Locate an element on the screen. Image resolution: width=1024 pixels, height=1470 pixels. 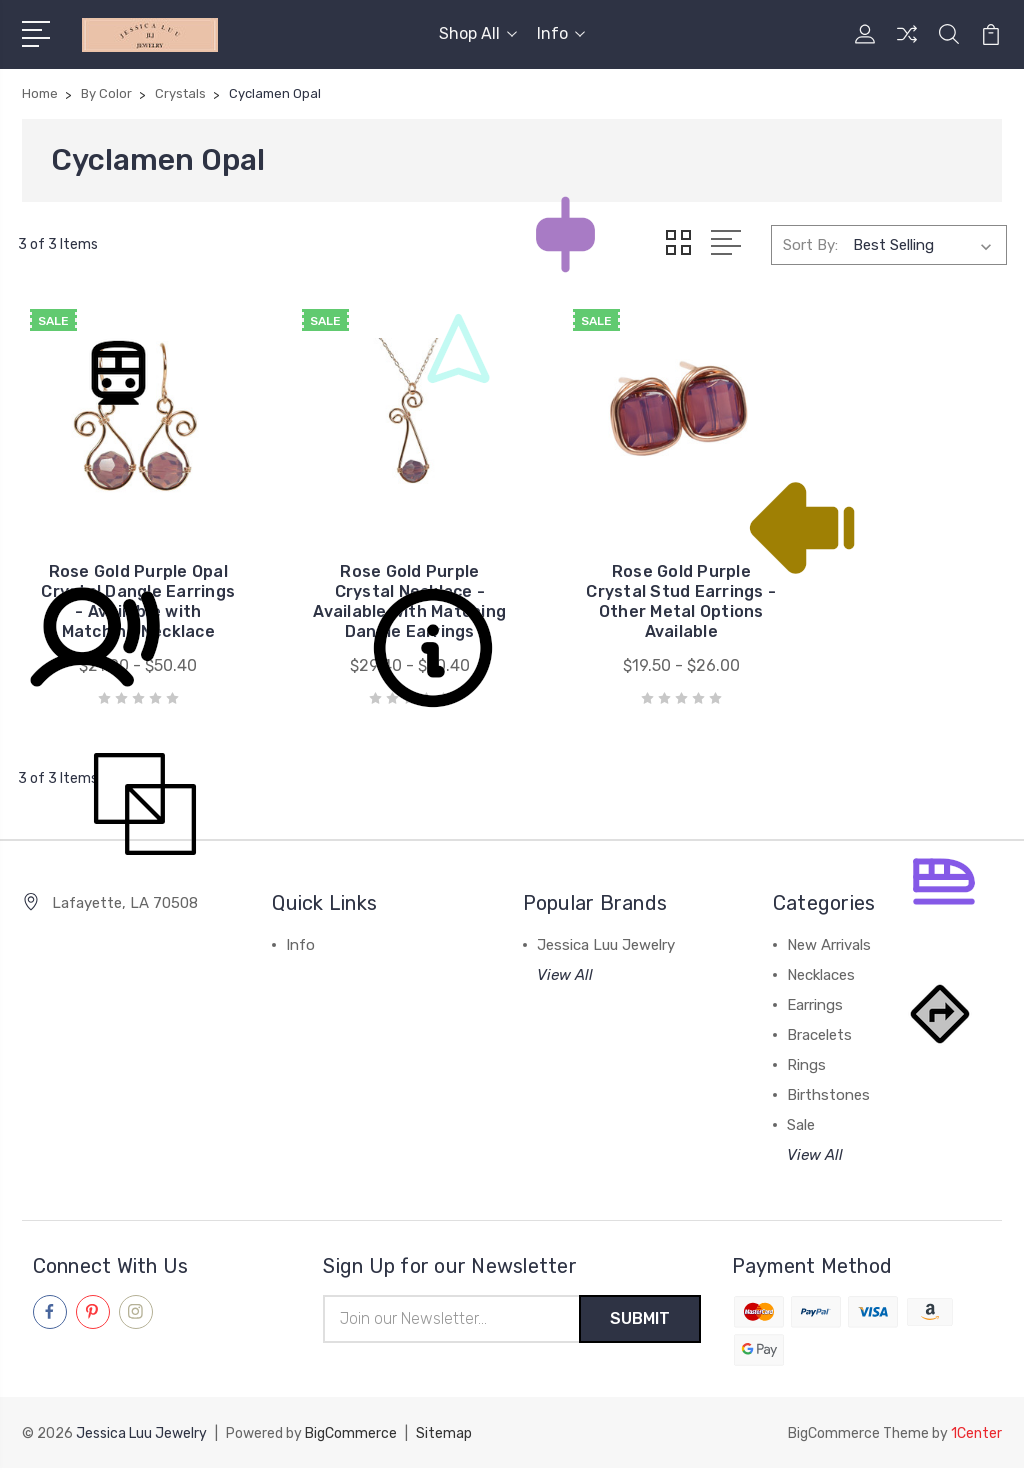
view more information or details is located at coordinates (433, 648).